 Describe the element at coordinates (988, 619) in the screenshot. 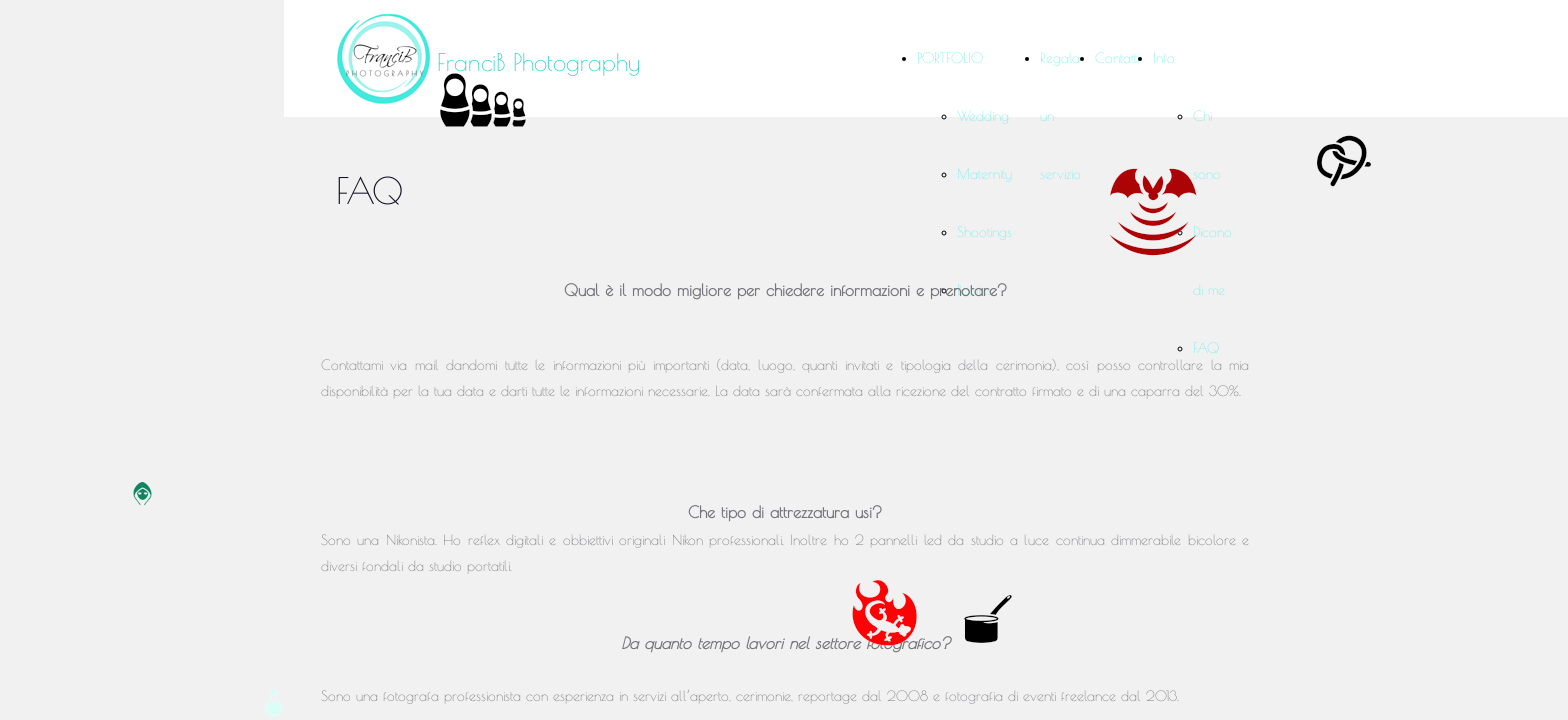

I see `access cooking or recipe features` at that location.